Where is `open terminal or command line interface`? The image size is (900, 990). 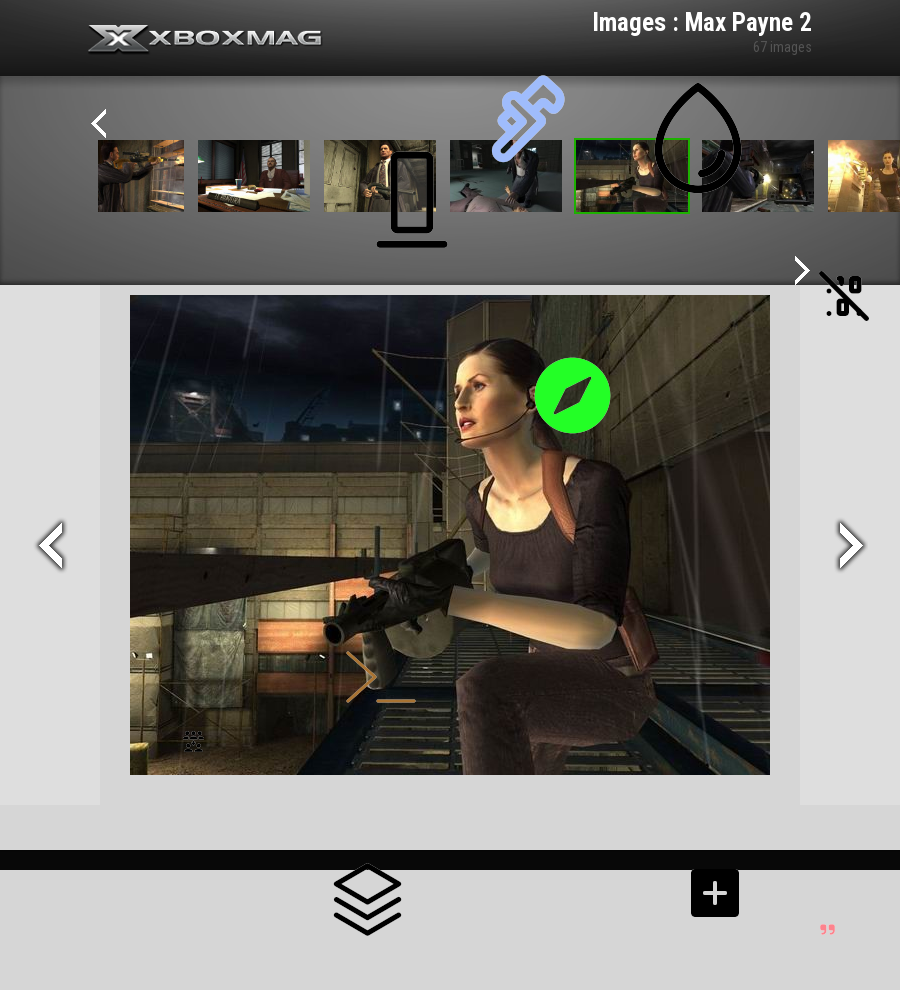
open terminal or command line interface is located at coordinates (381, 677).